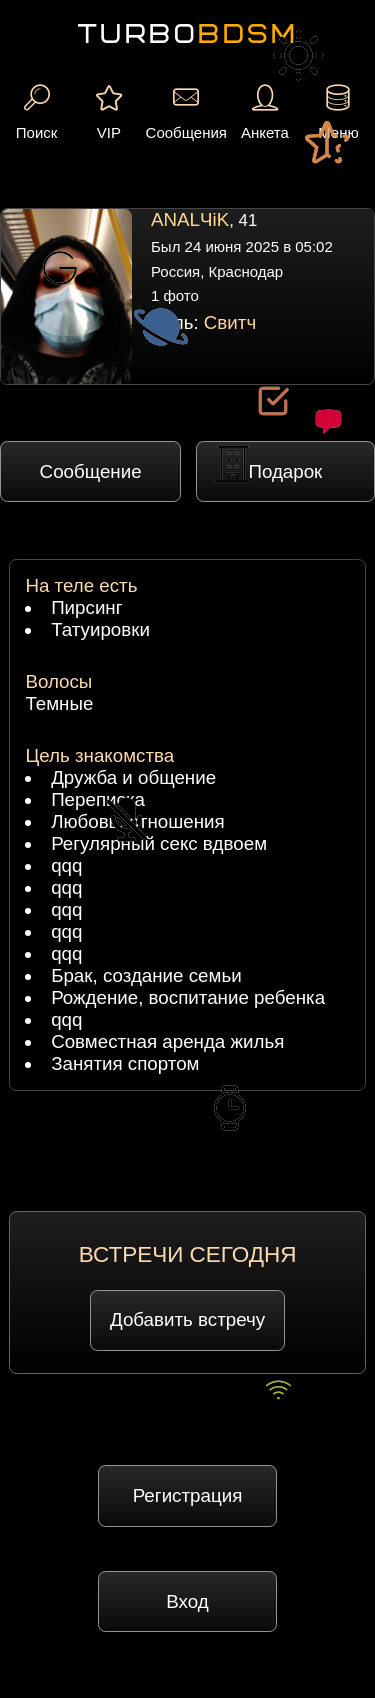 The image size is (375, 1698). What do you see at coordinates (230, 1108) in the screenshot?
I see `view time or clock settings` at bounding box center [230, 1108].